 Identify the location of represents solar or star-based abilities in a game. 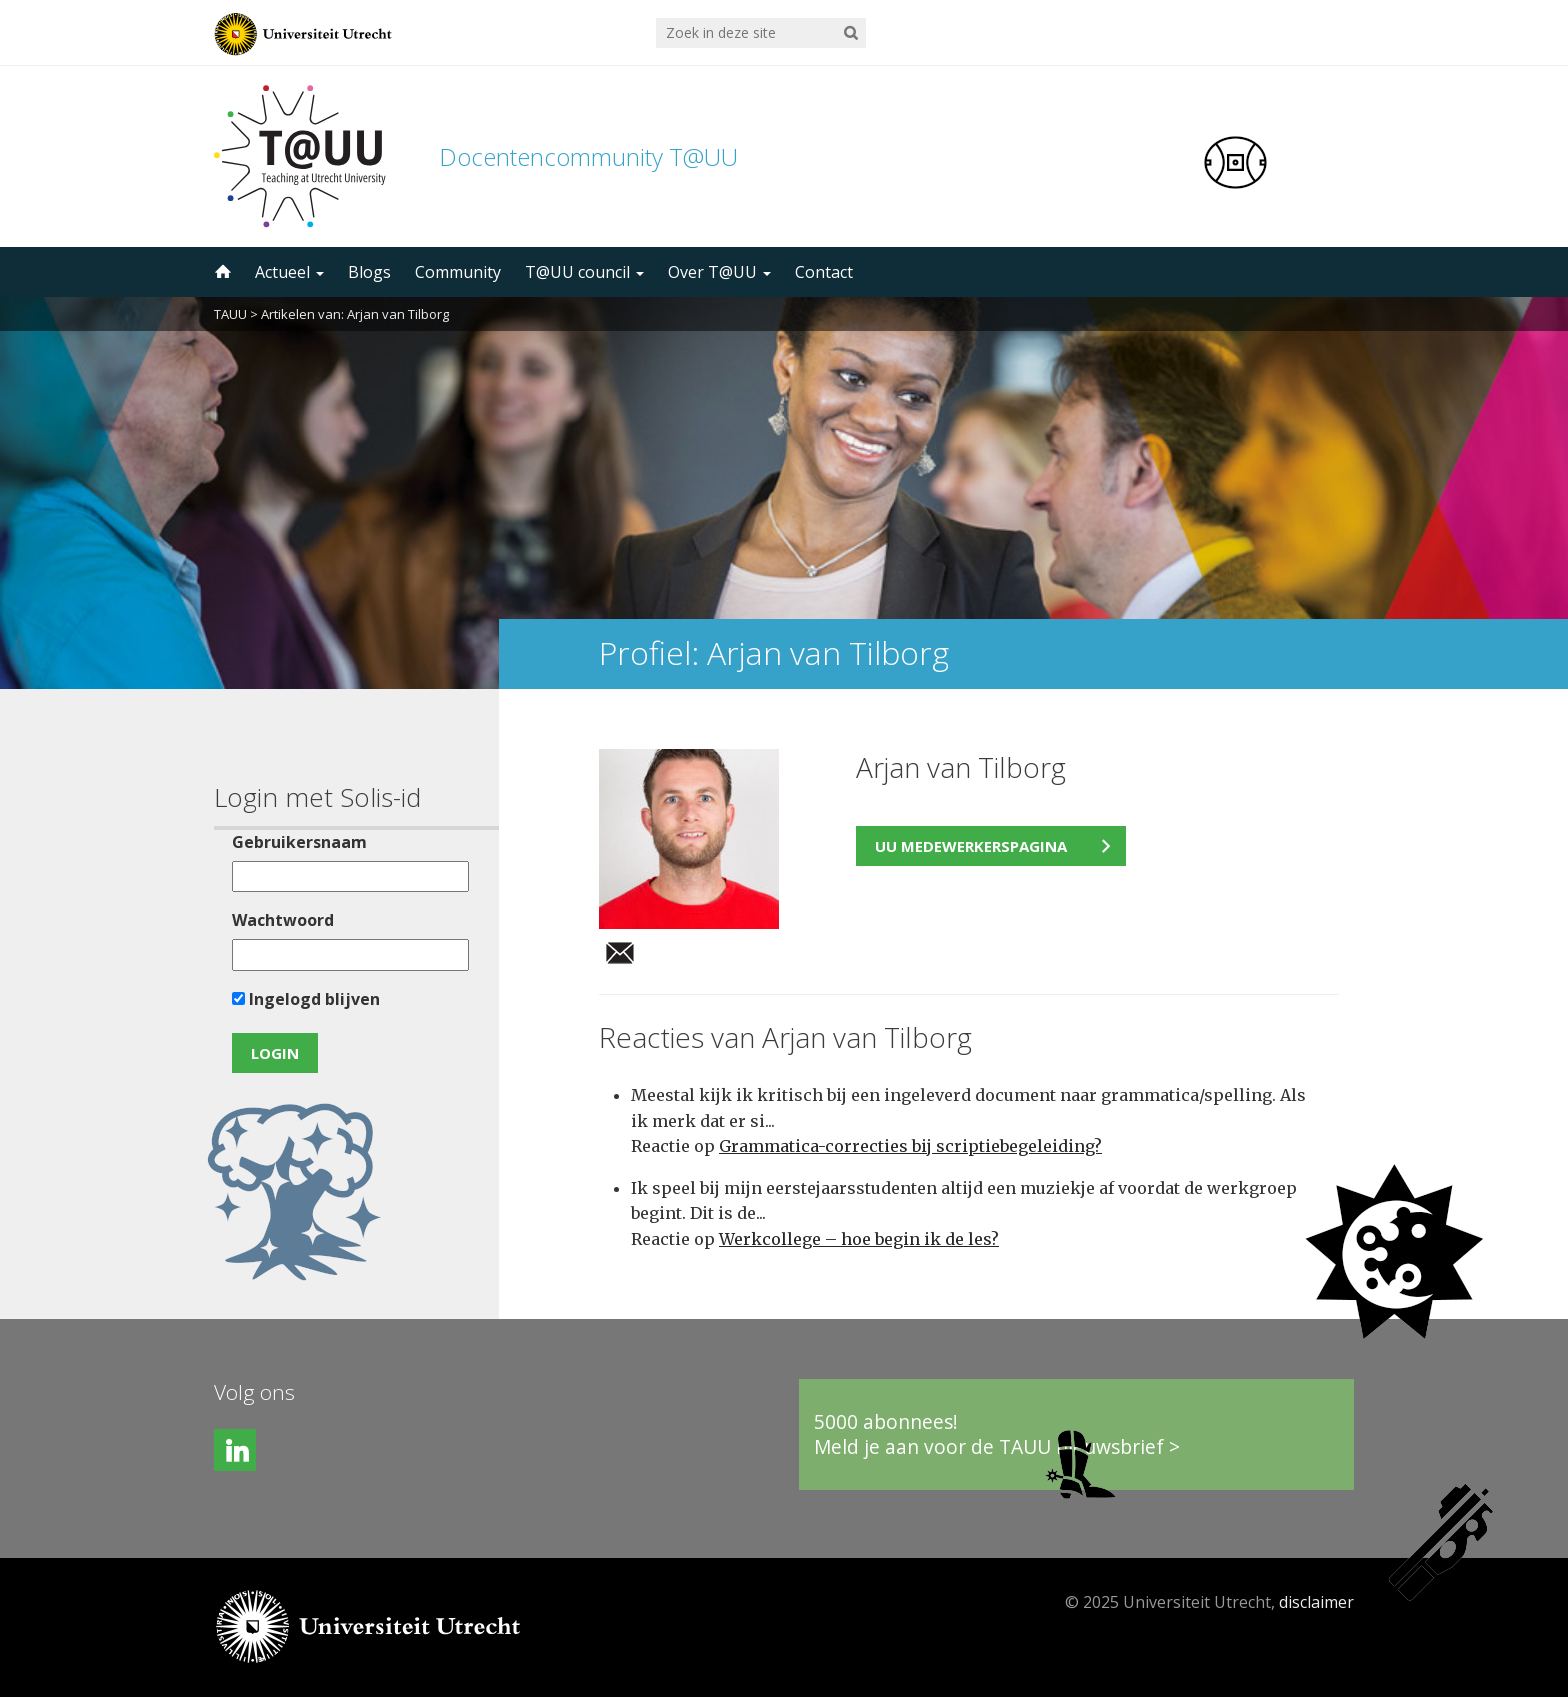
(1393, 1251).